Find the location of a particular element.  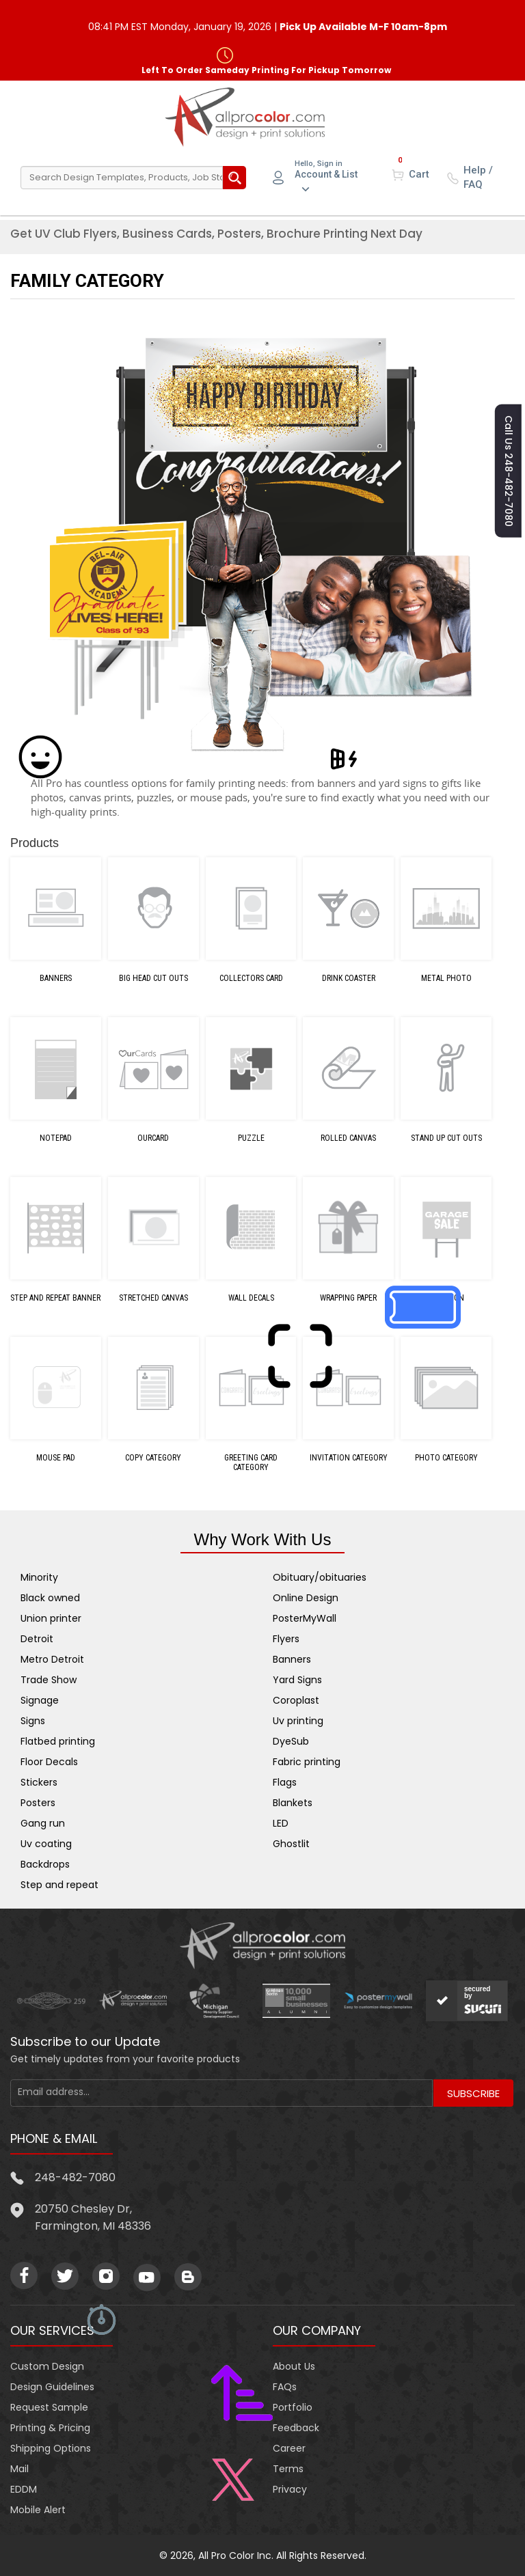

share to X (formerly Twitter) is located at coordinates (233, 2480).